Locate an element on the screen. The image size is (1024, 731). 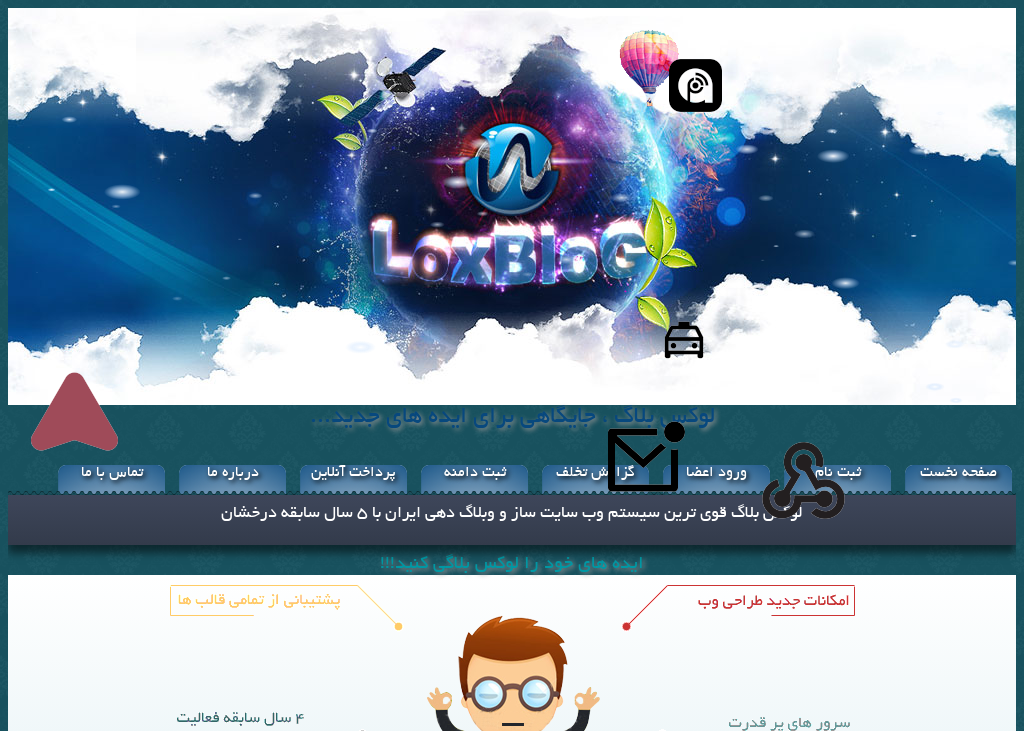
configure webhook integrations is located at coordinates (803, 482).